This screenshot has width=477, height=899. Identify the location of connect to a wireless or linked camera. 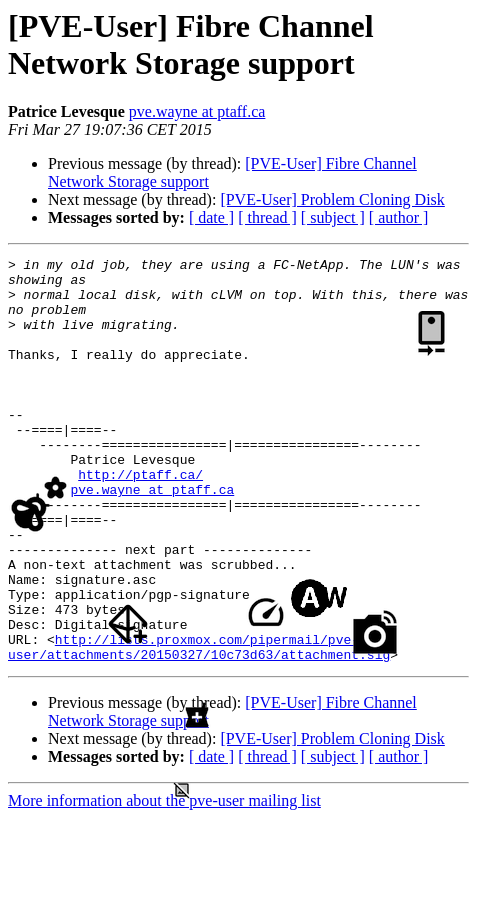
(375, 632).